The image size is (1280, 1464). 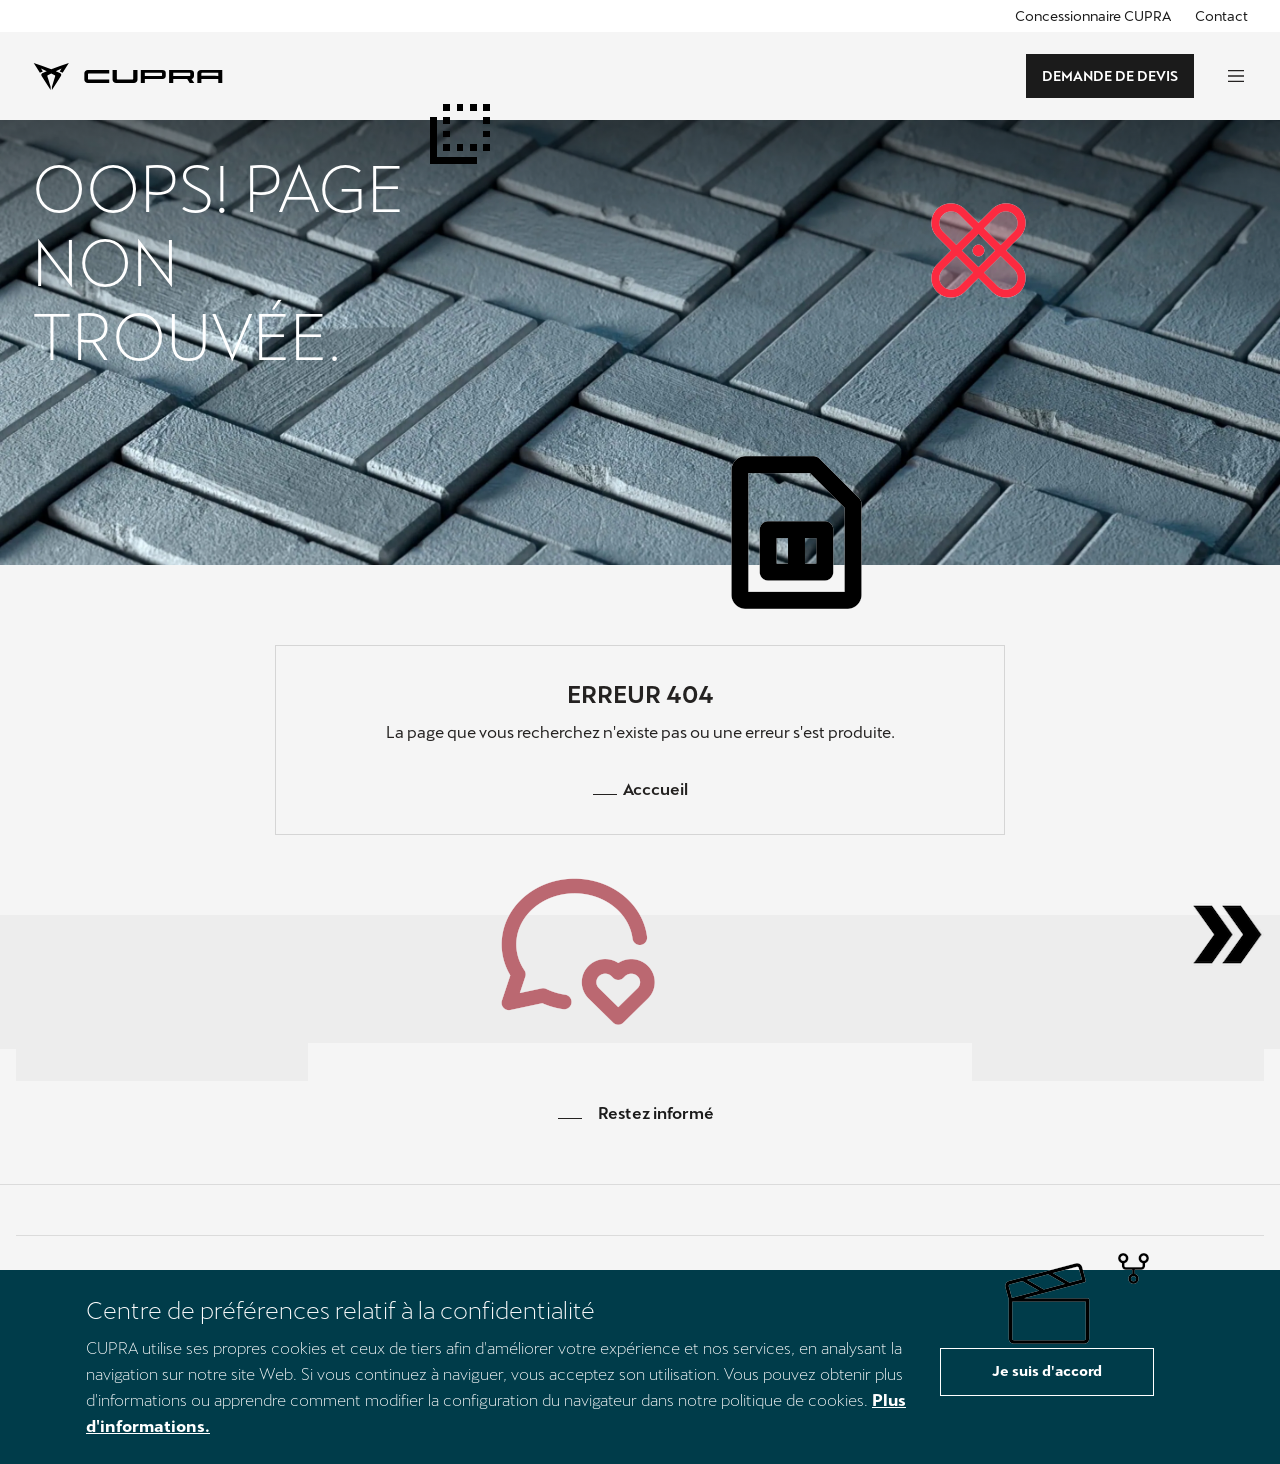 What do you see at coordinates (460, 134) in the screenshot?
I see `send element to back of layer stack` at bounding box center [460, 134].